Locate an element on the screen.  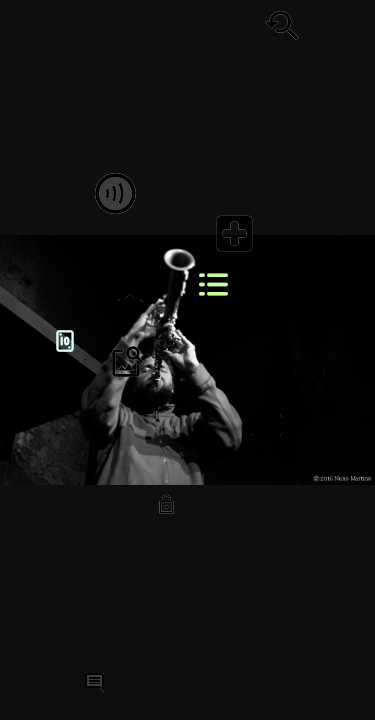
tap to pay with contactless payment is located at coordinates (115, 193).